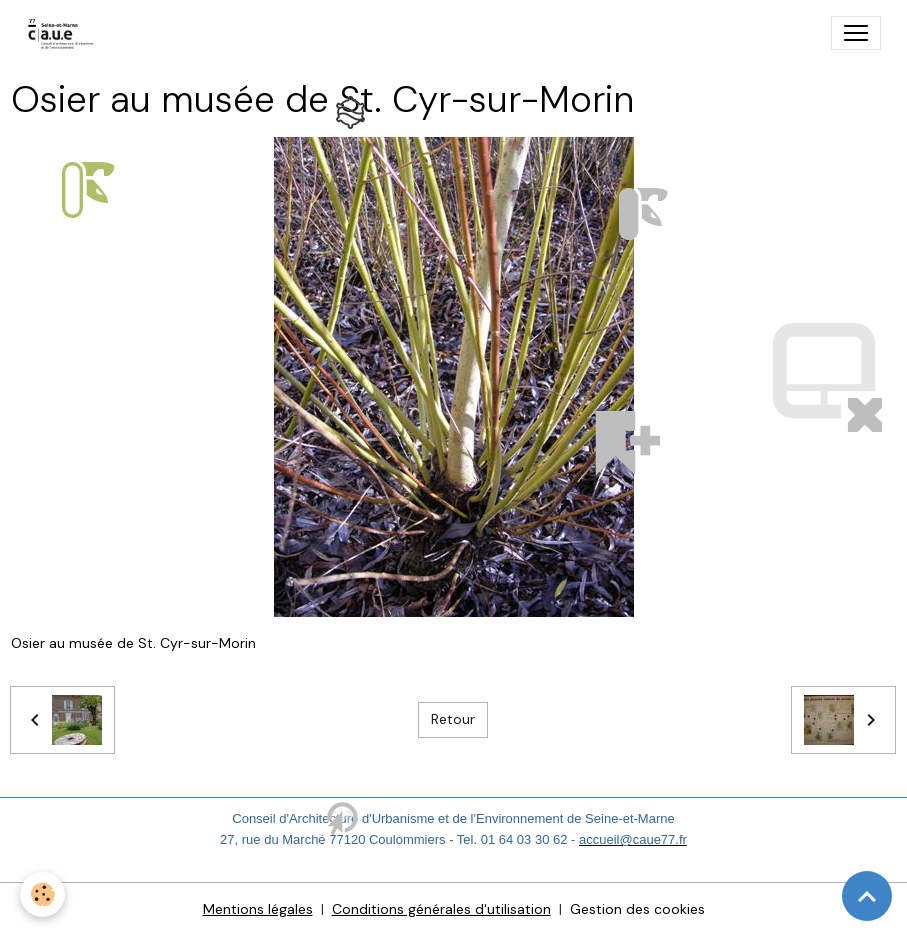  Describe the element at coordinates (625, 450) in the screenshot. I see `add a new bookmark` at that location.